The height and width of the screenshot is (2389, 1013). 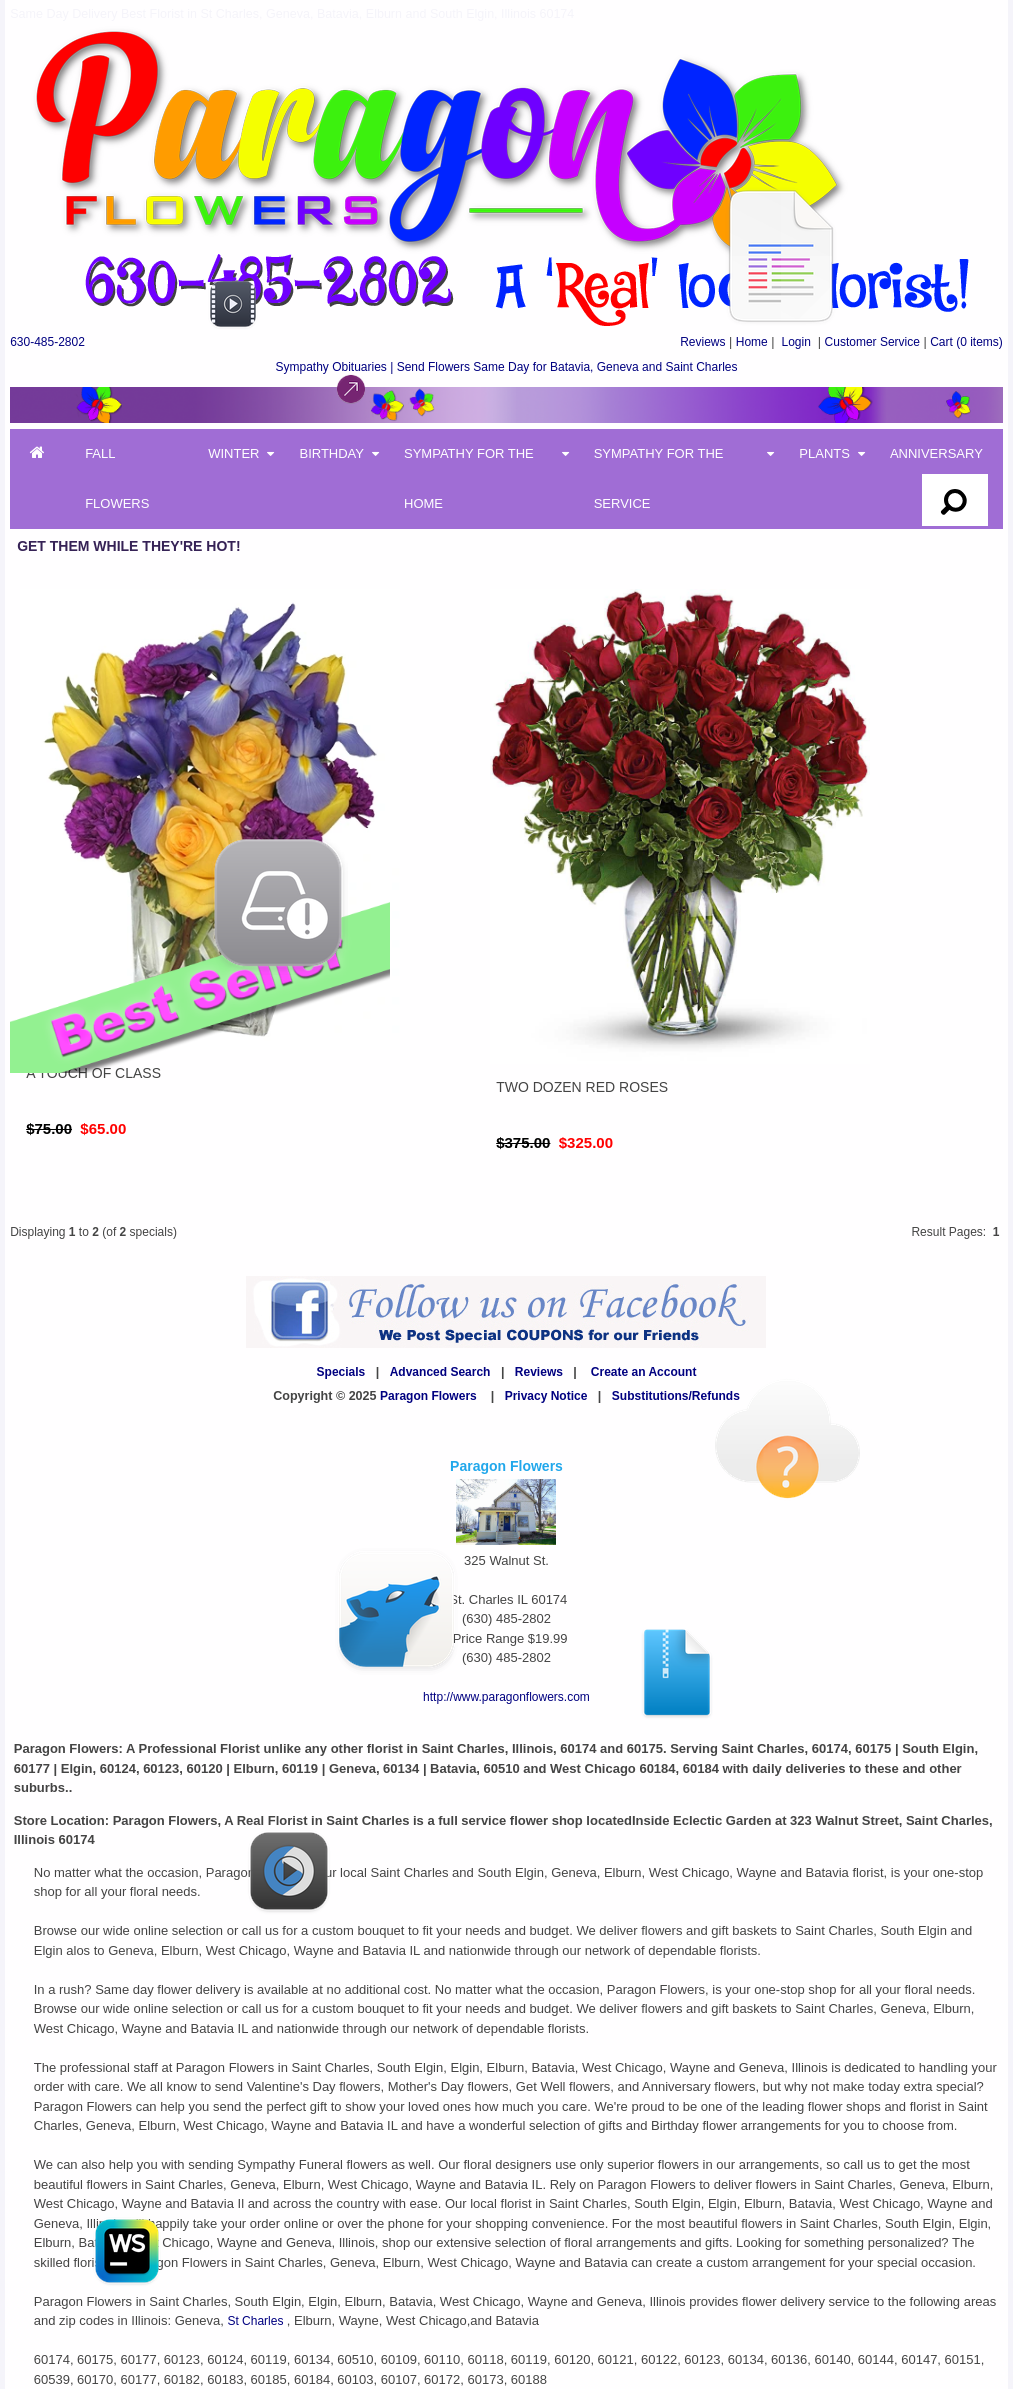 I want to click on weather data currently unavailable, so click(x=787, y=1438).